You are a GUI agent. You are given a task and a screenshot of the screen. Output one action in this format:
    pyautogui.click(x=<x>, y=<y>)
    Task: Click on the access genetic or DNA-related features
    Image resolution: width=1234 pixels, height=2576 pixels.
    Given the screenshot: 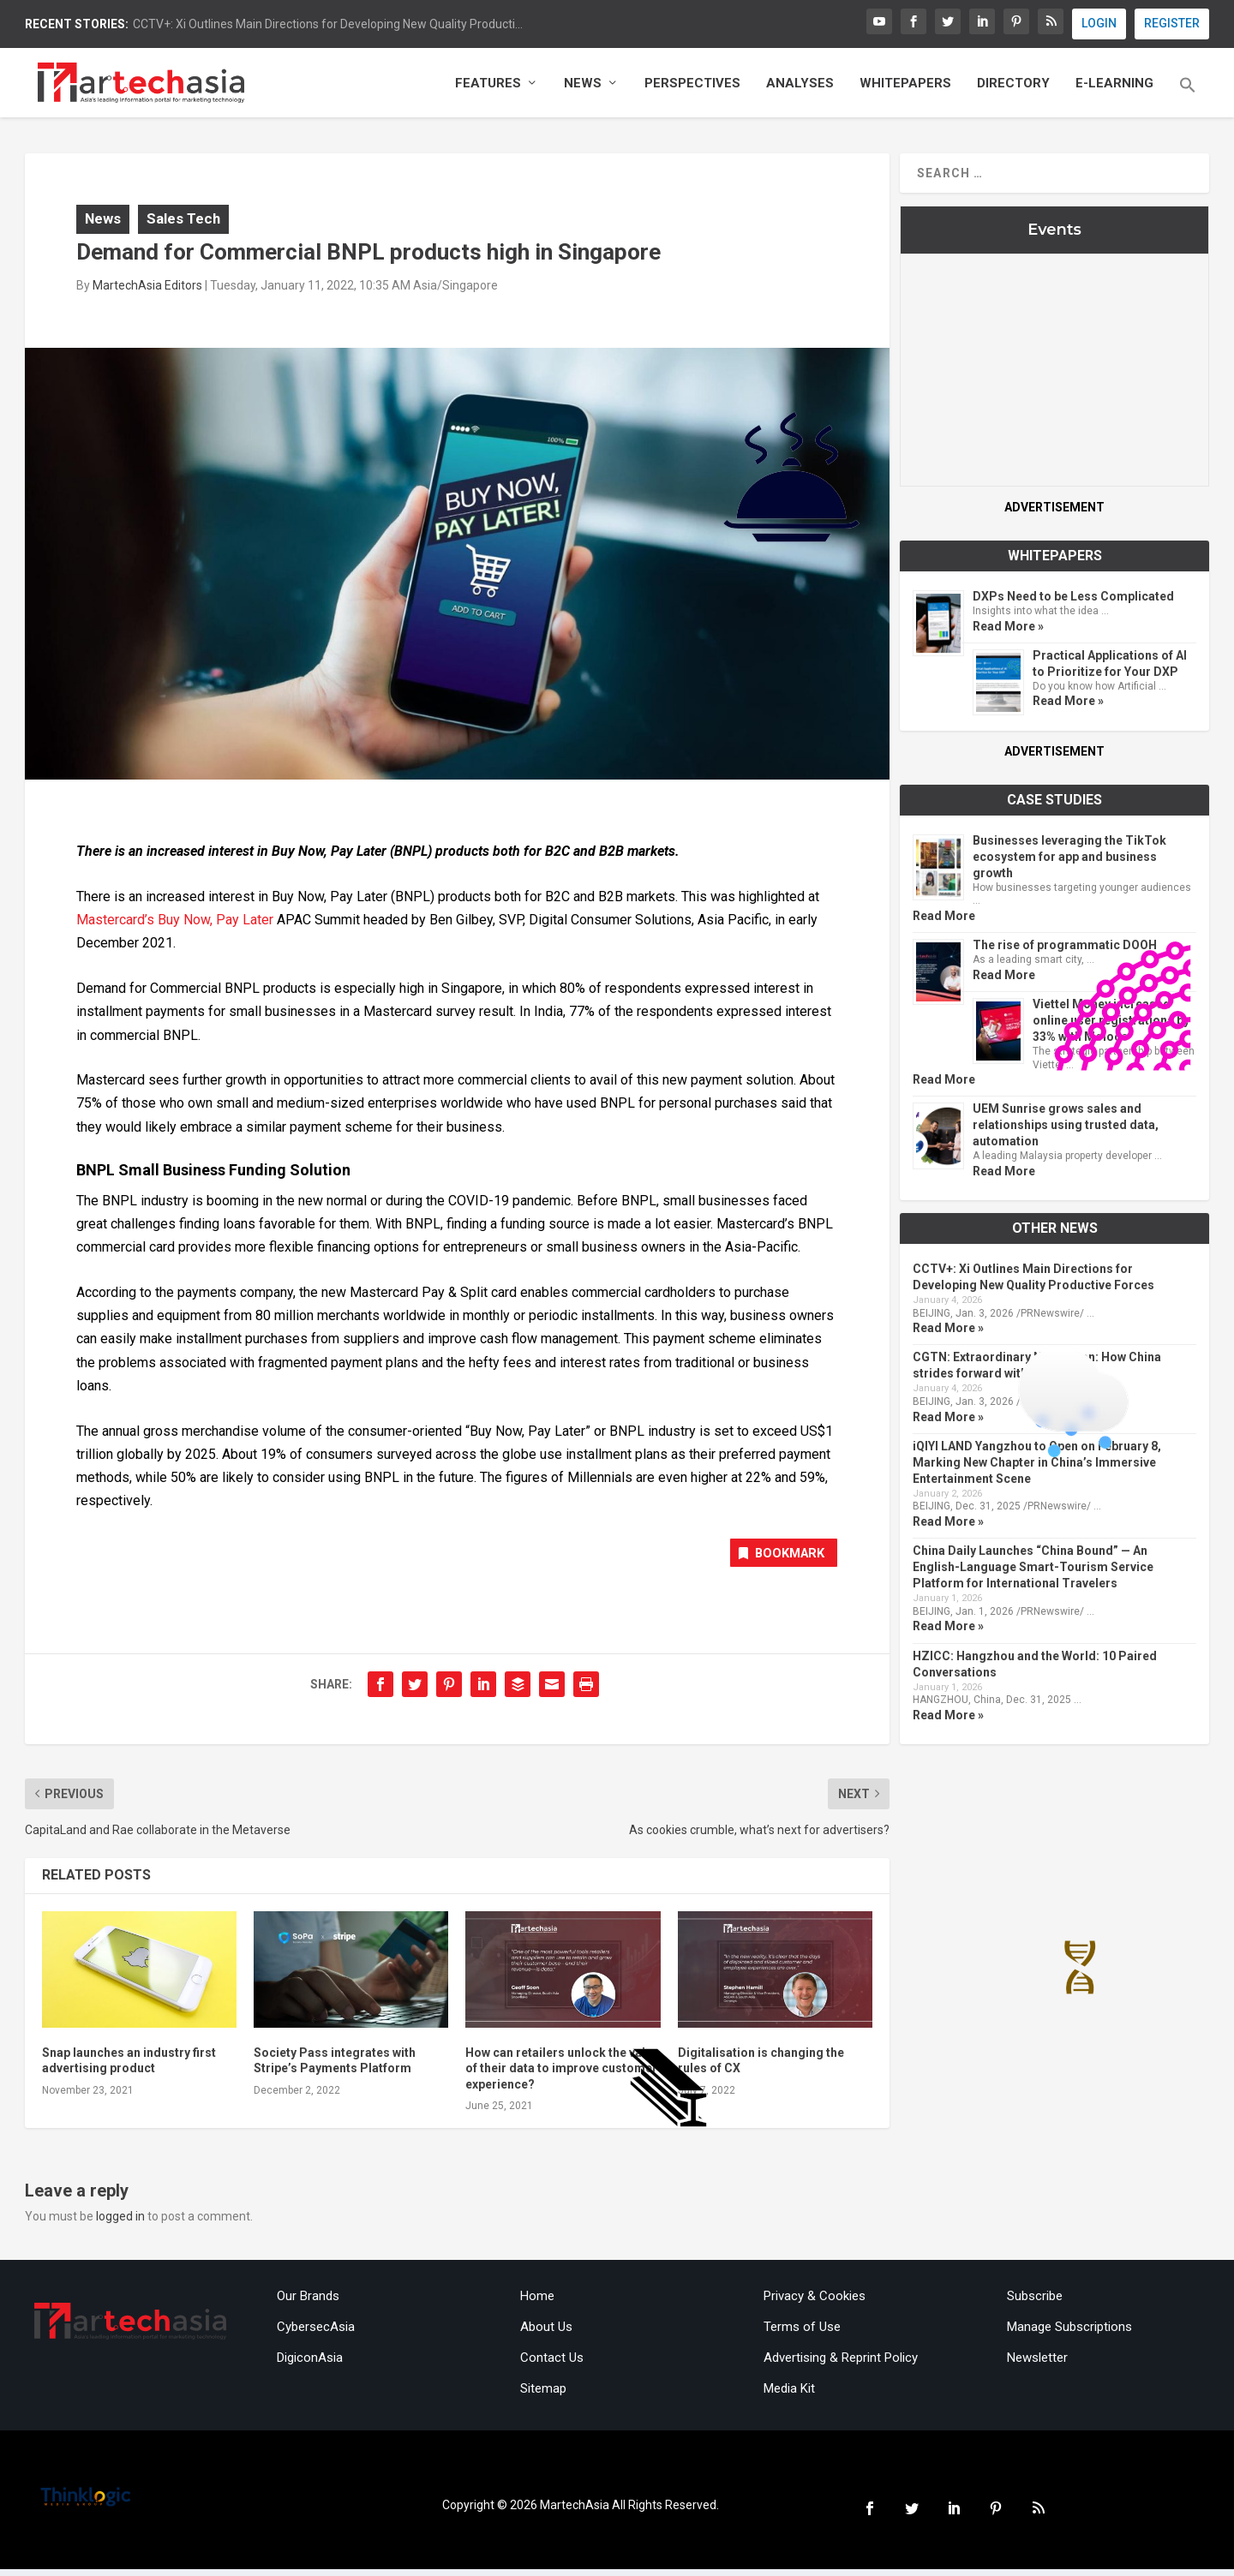 What is the action you would take?
    pyautogui.click(x=1080, y=1967)
    